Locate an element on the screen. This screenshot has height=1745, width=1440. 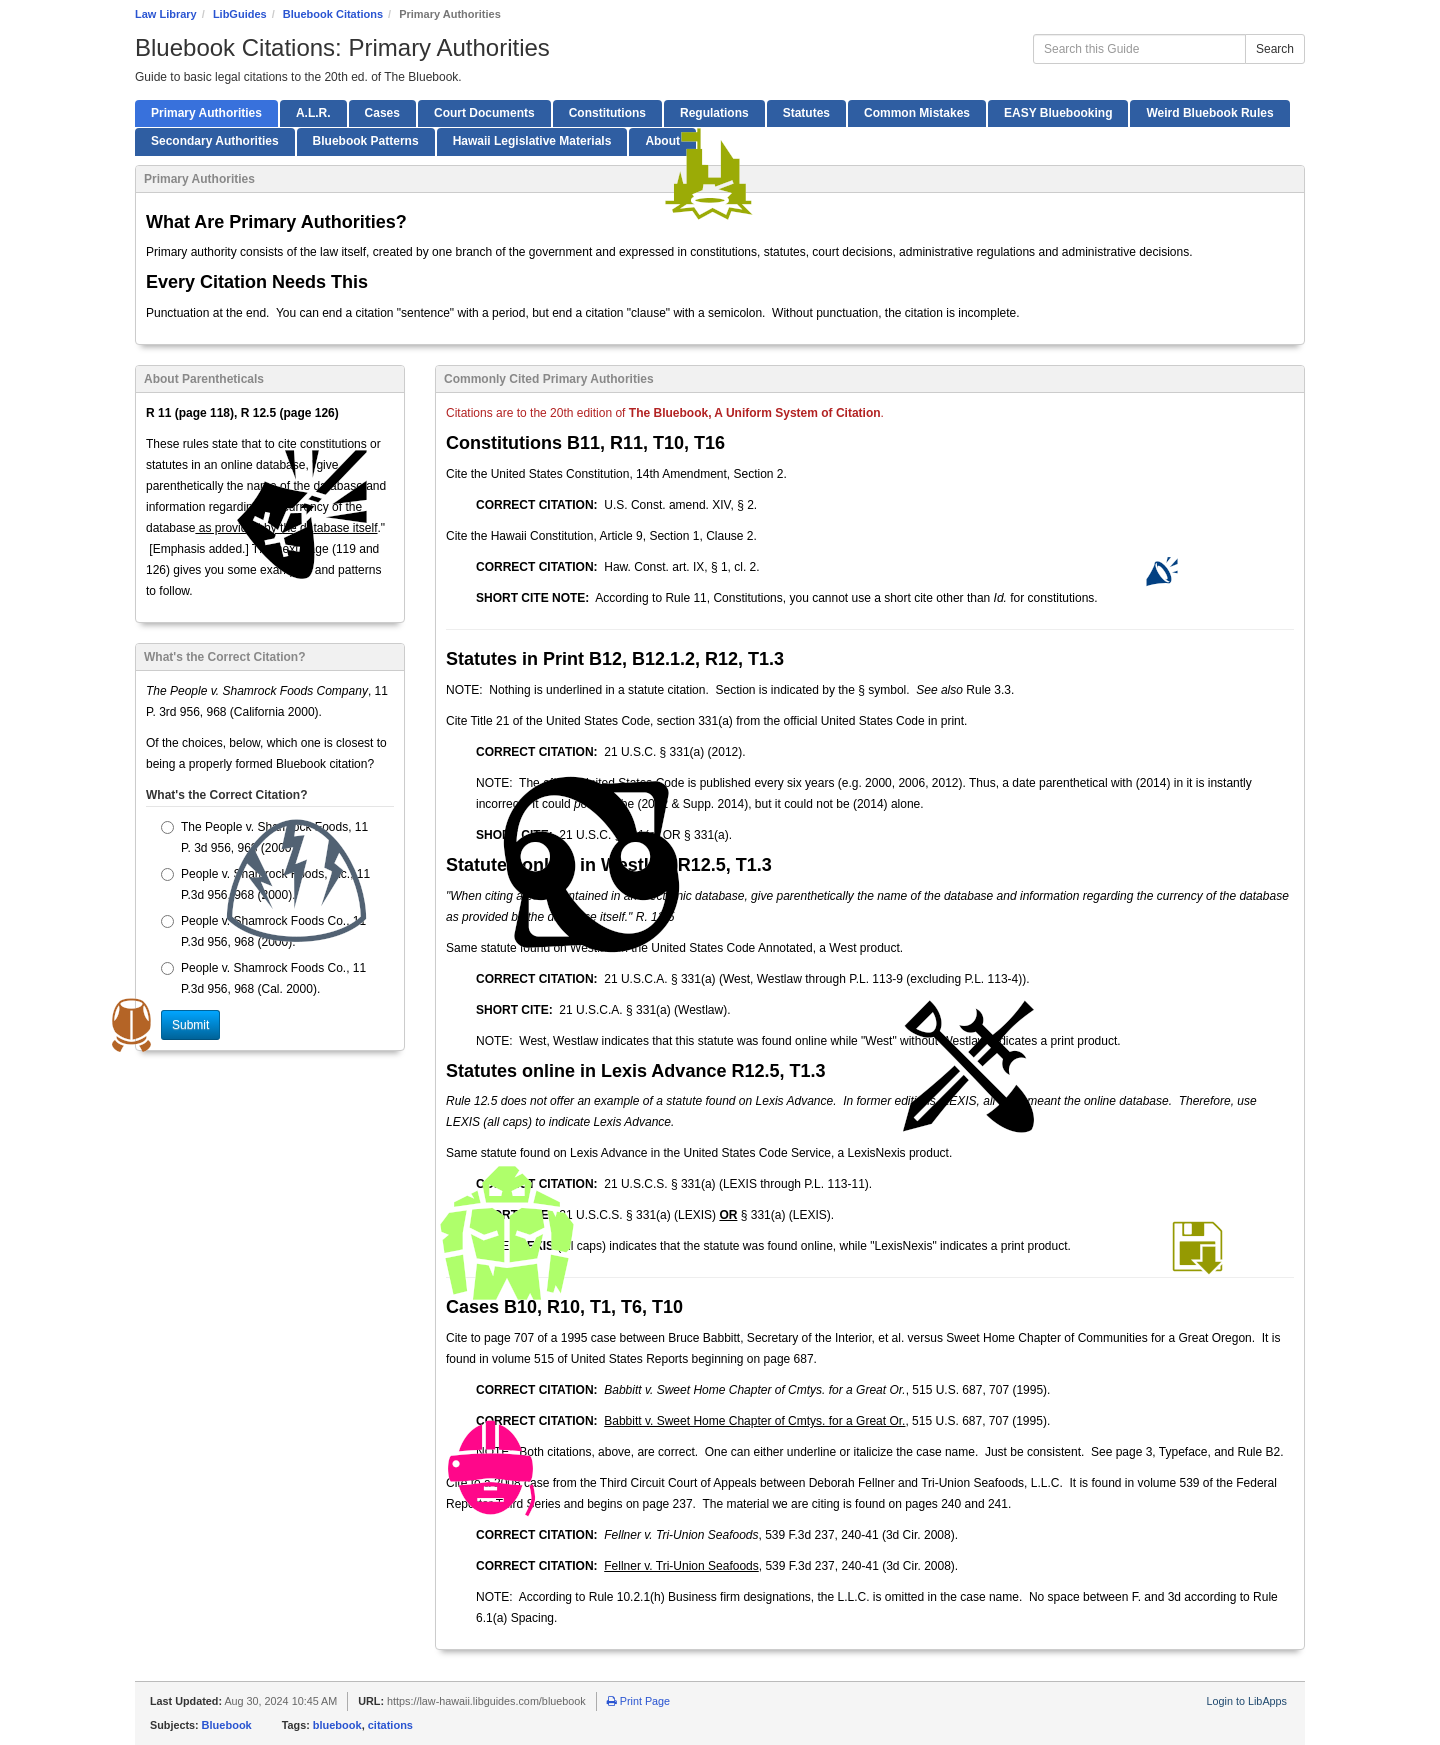
equip armor or protective gear is located at coordinates (131, 1025).